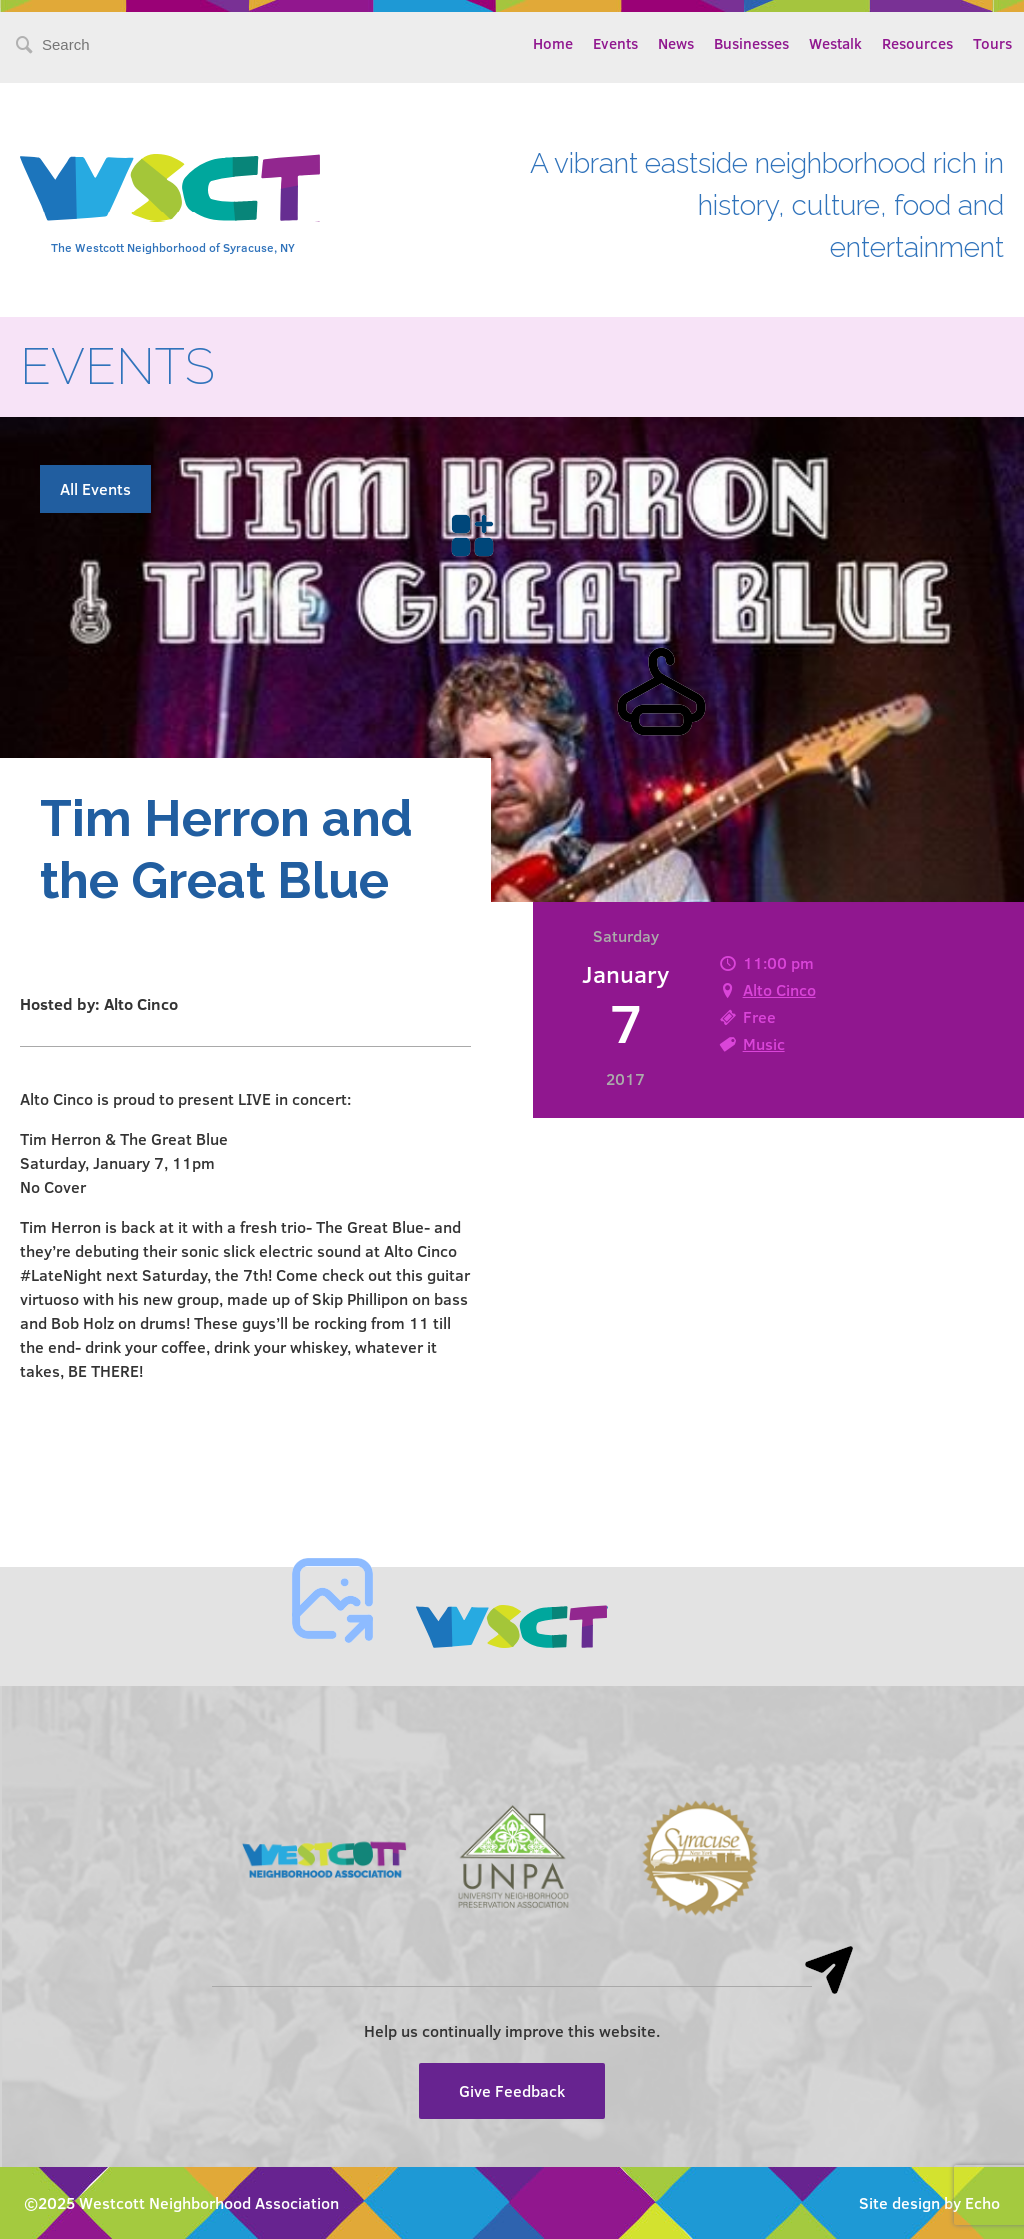 Image resolution: width=1024 pixels, height=2239 pixels. I want to click on access wardrobe or clothing options, so click(661, 691).